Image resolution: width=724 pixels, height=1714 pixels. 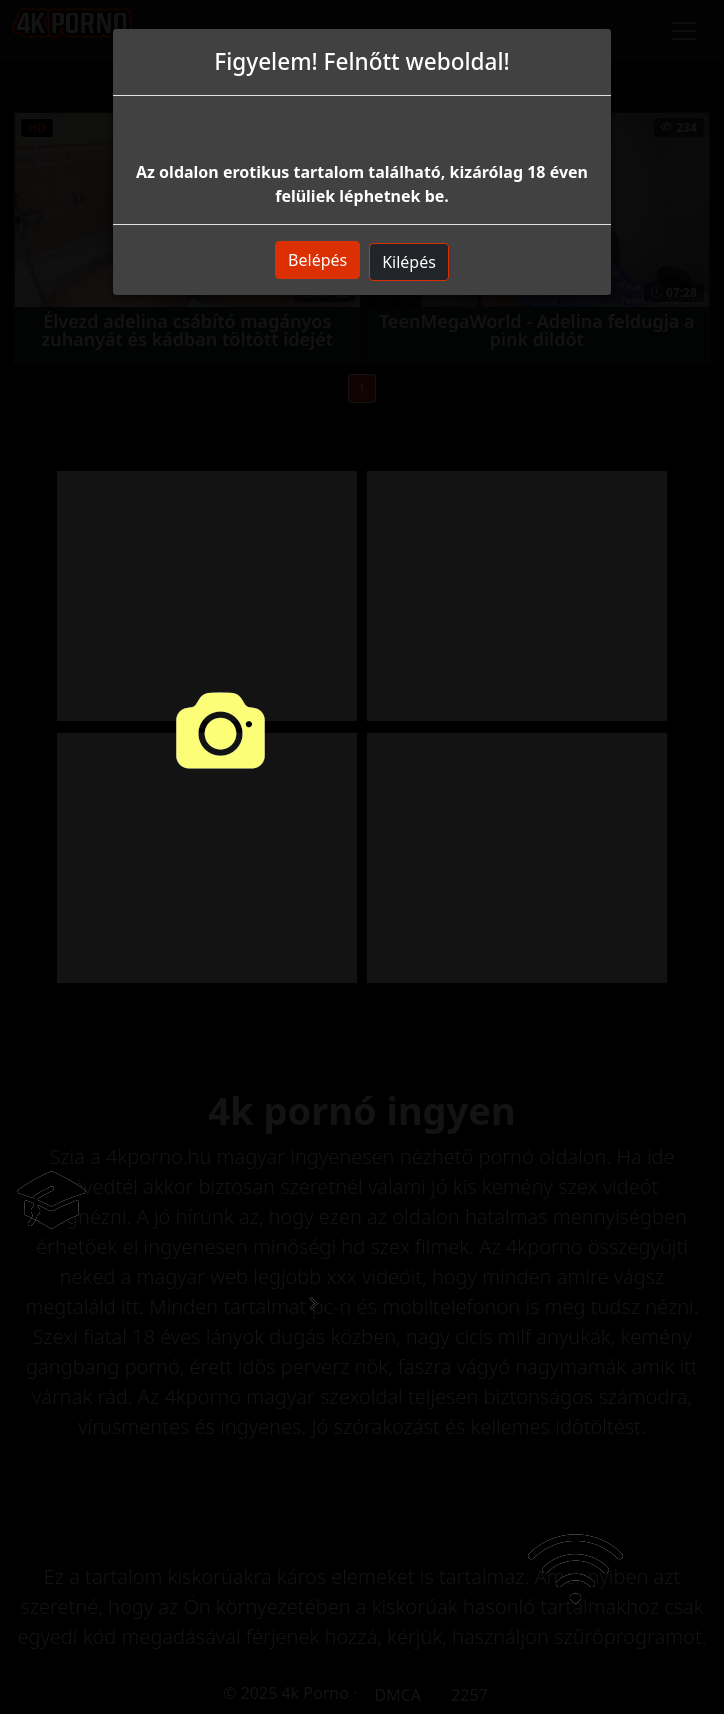 What do you see at coordinates (313, 1303) in the screenshot?
I see `navigate to the next item or screen` at bounding box center [313, 1303].